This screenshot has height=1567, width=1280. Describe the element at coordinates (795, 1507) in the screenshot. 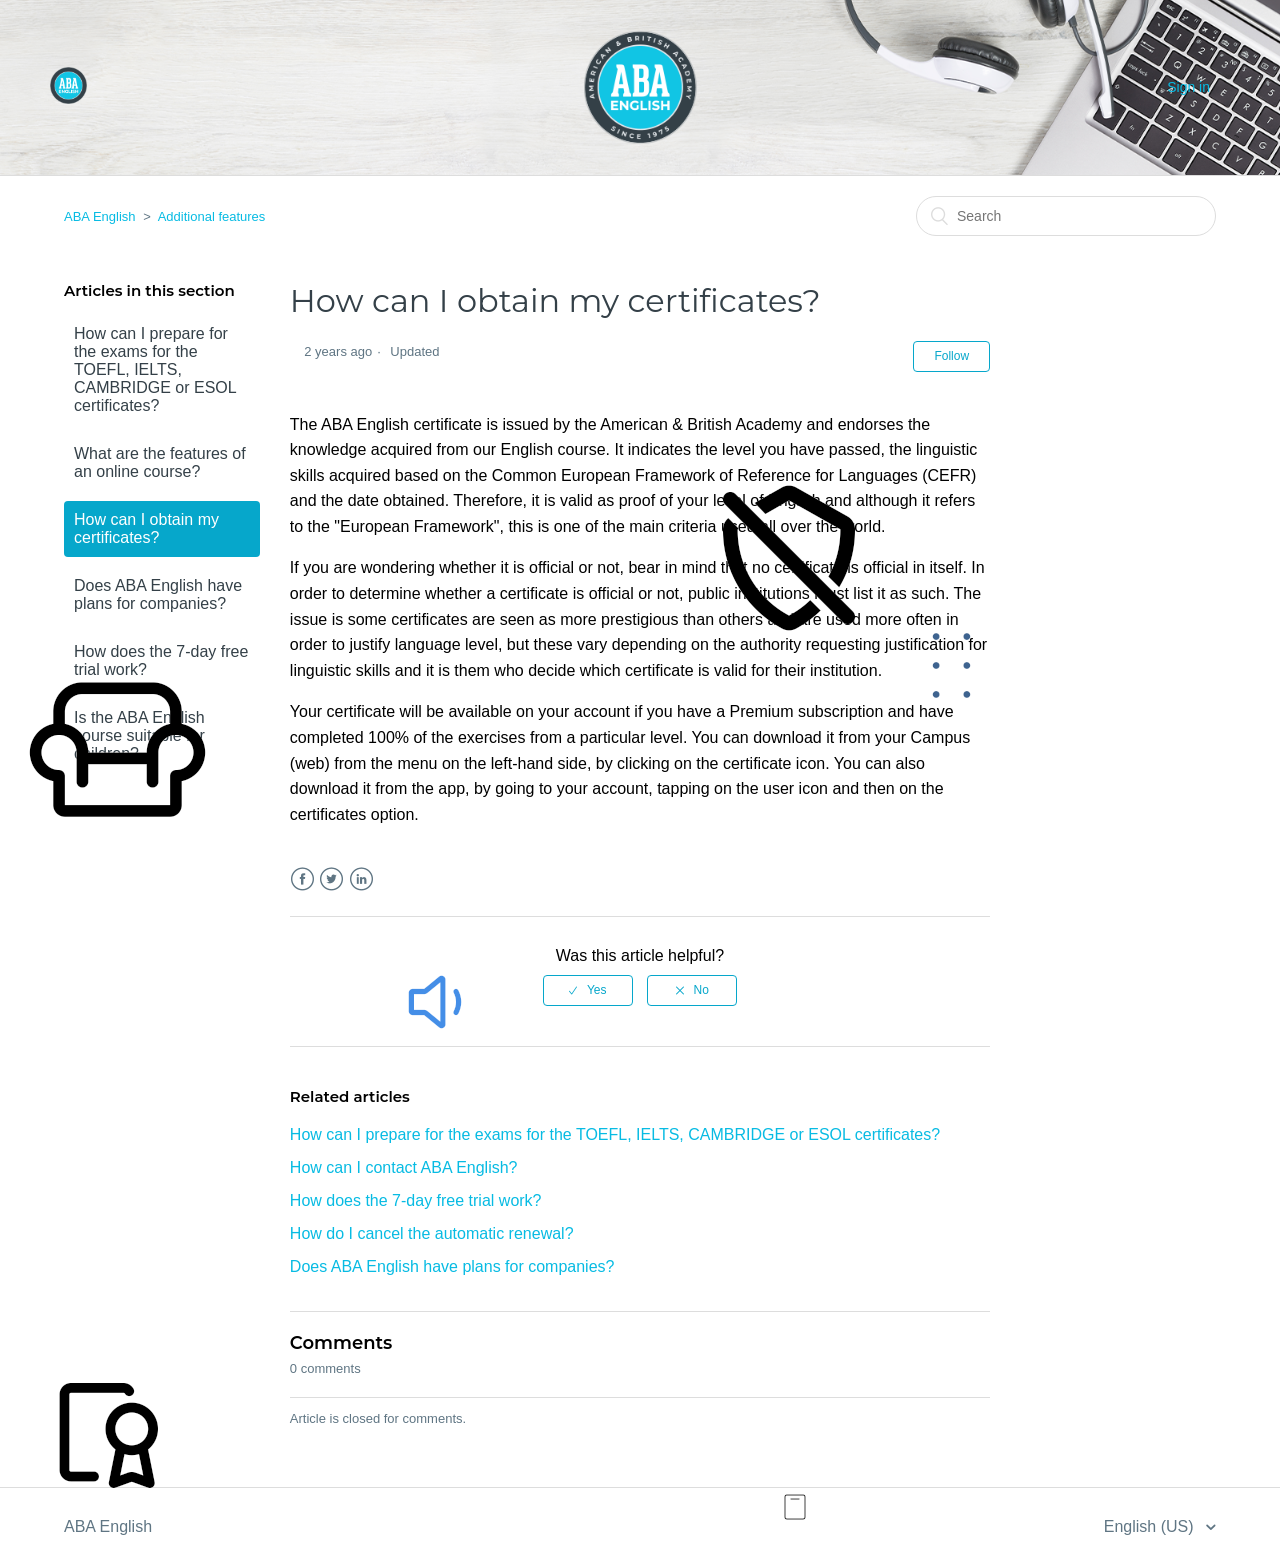

I see `tablet device with speaker` at that location.